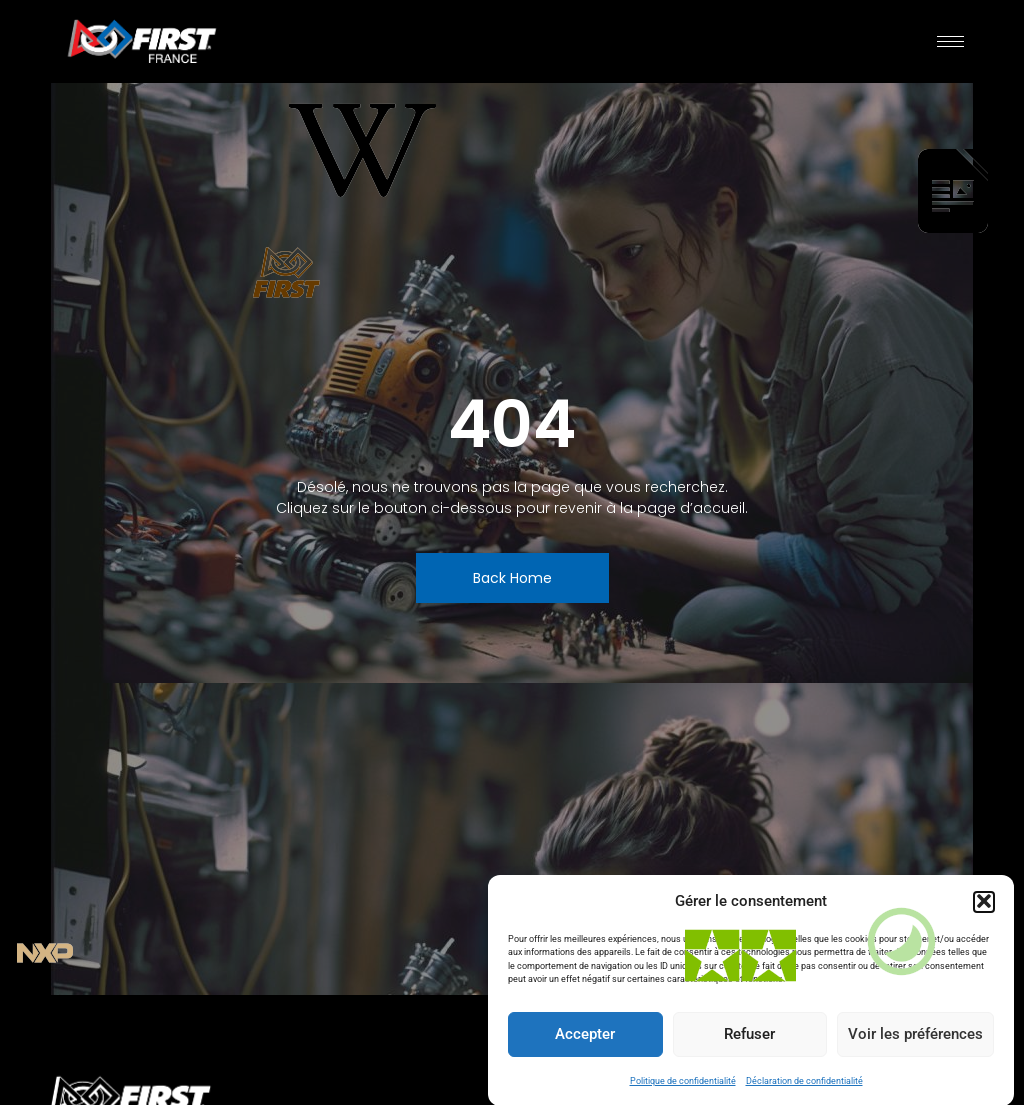 The image size is (1024, 1105). I want to click on open Wikipedia, so click(362, 150).